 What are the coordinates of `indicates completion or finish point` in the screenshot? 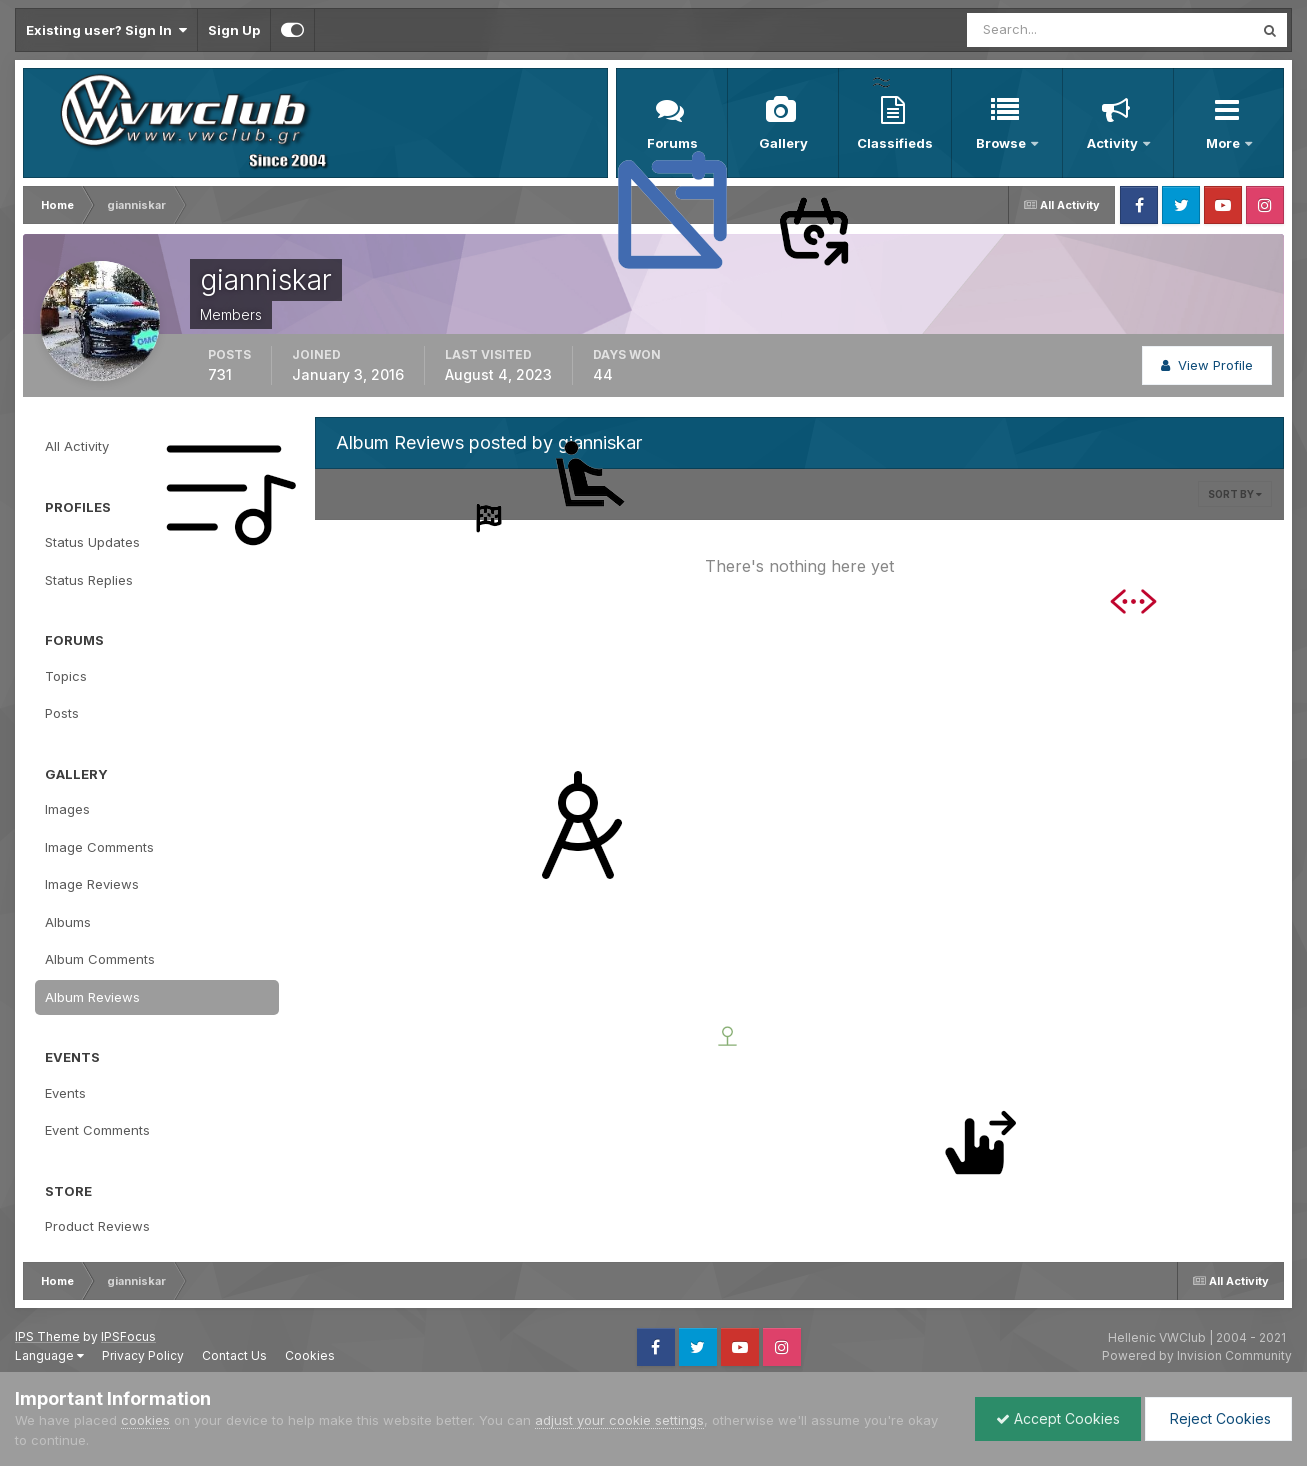 It's located at (489, 518).